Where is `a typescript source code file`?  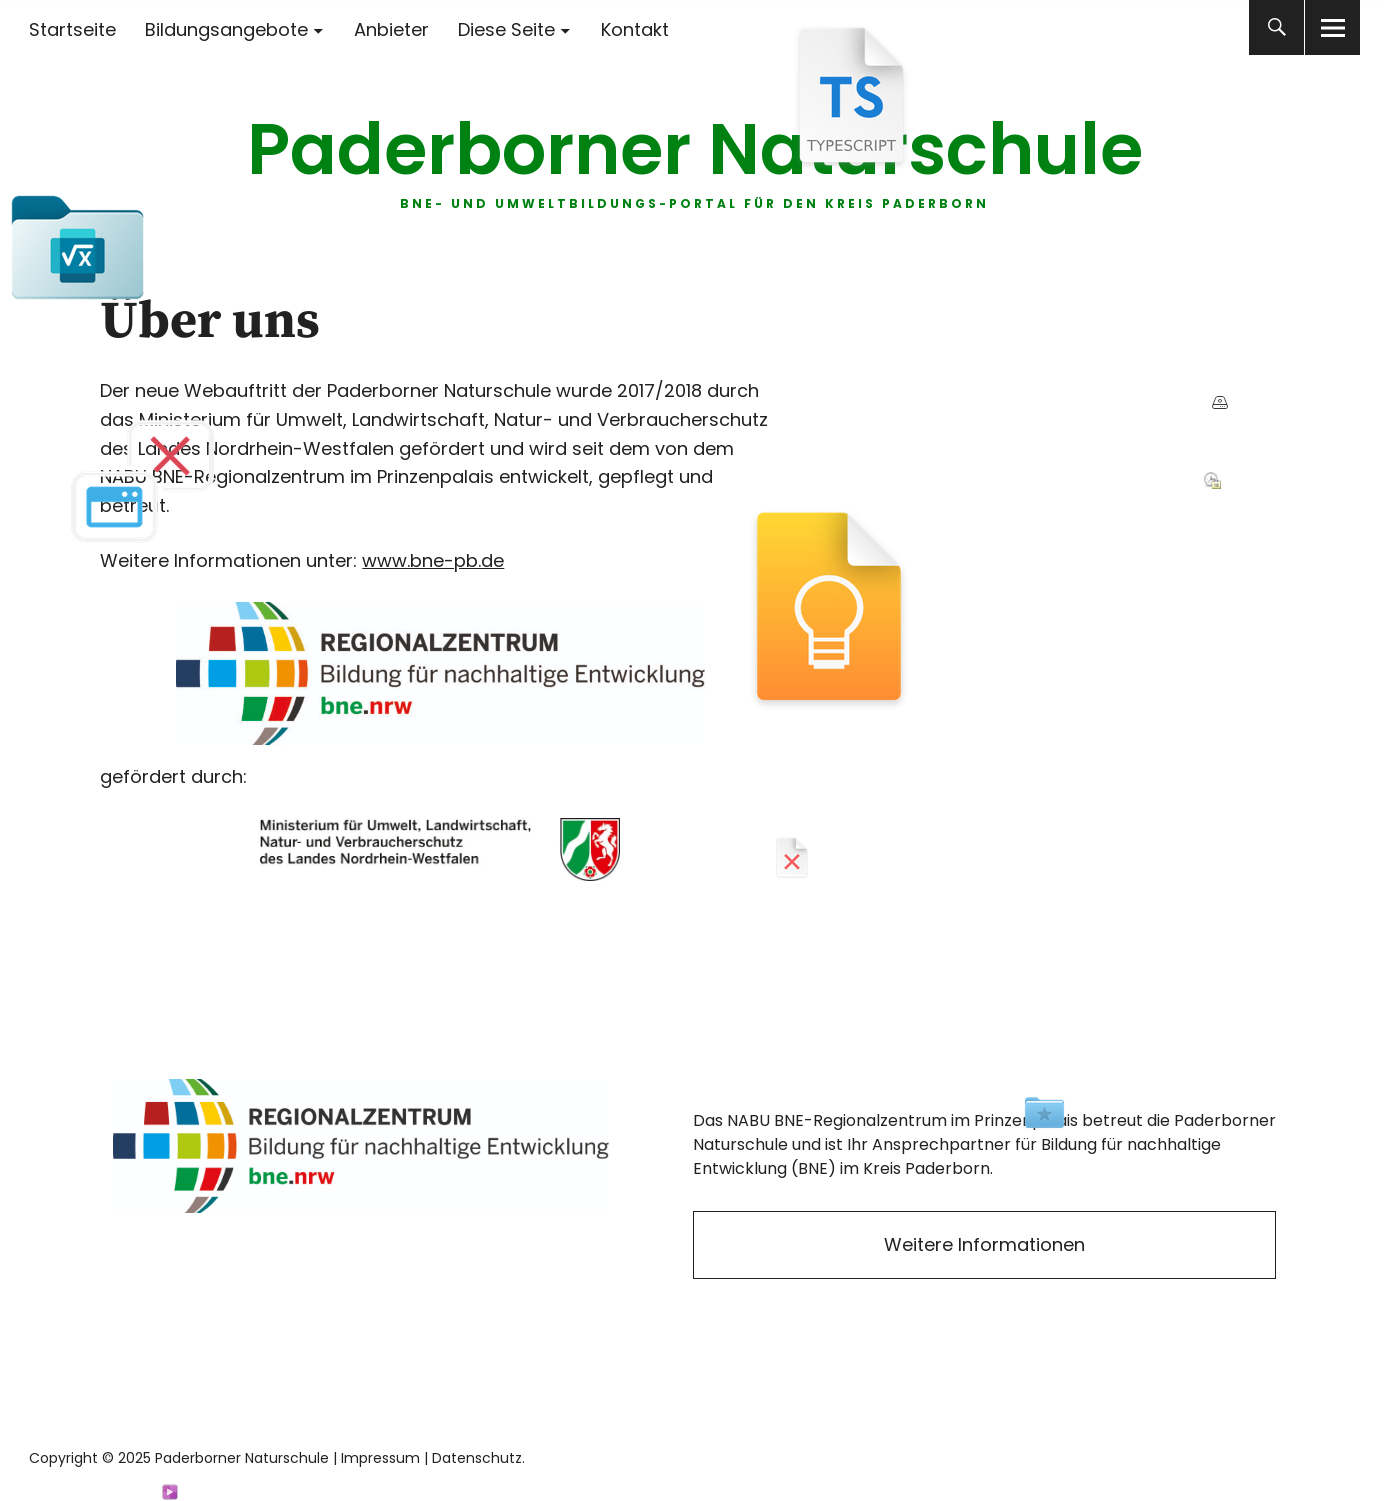 a typescript source code file is located at coordinates (851, 97).